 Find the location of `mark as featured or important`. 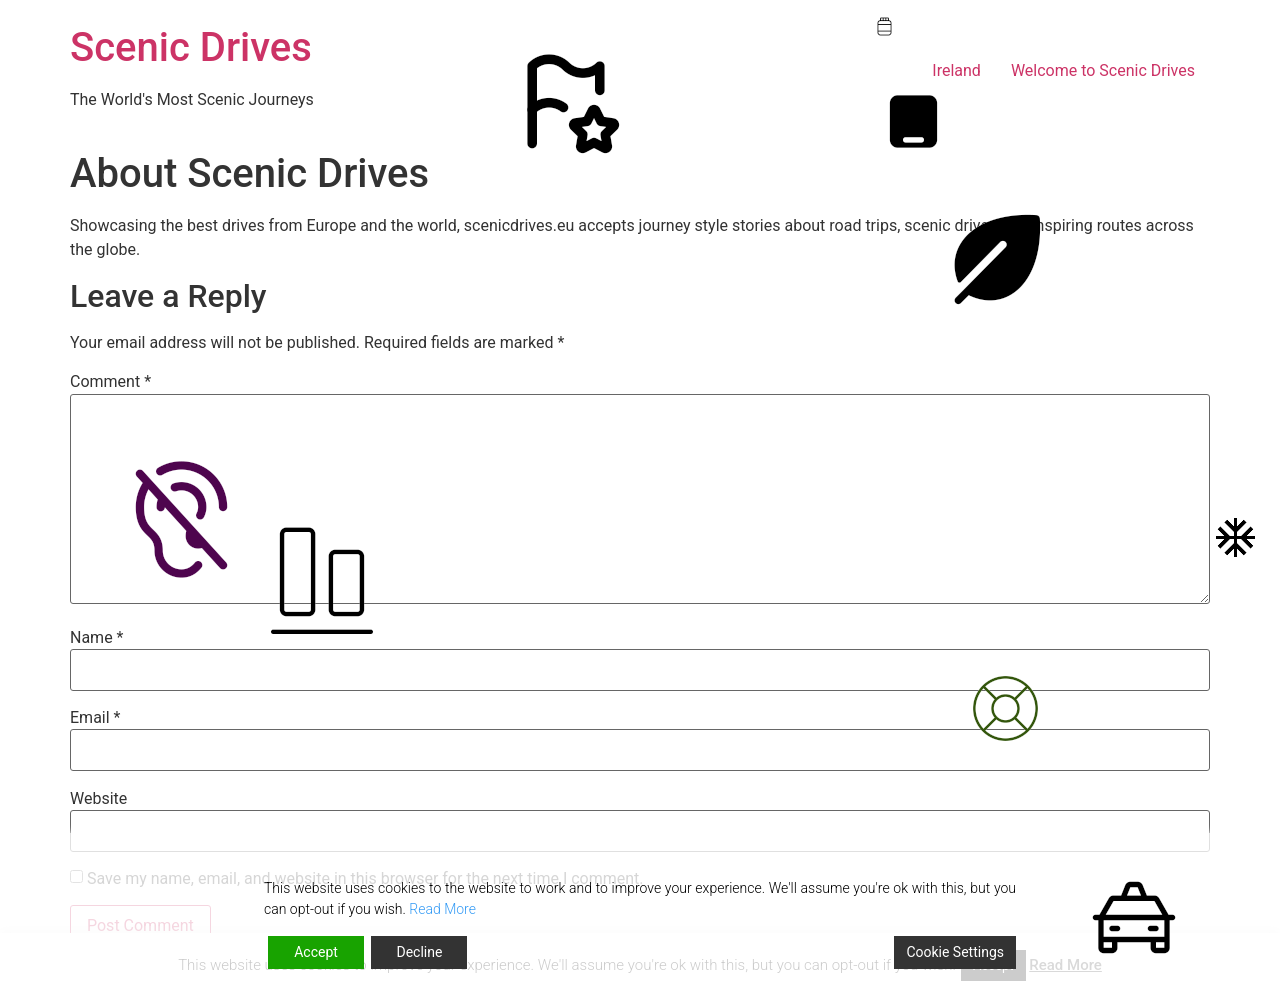

mark as featured or important is located at coordinates (566, 100).